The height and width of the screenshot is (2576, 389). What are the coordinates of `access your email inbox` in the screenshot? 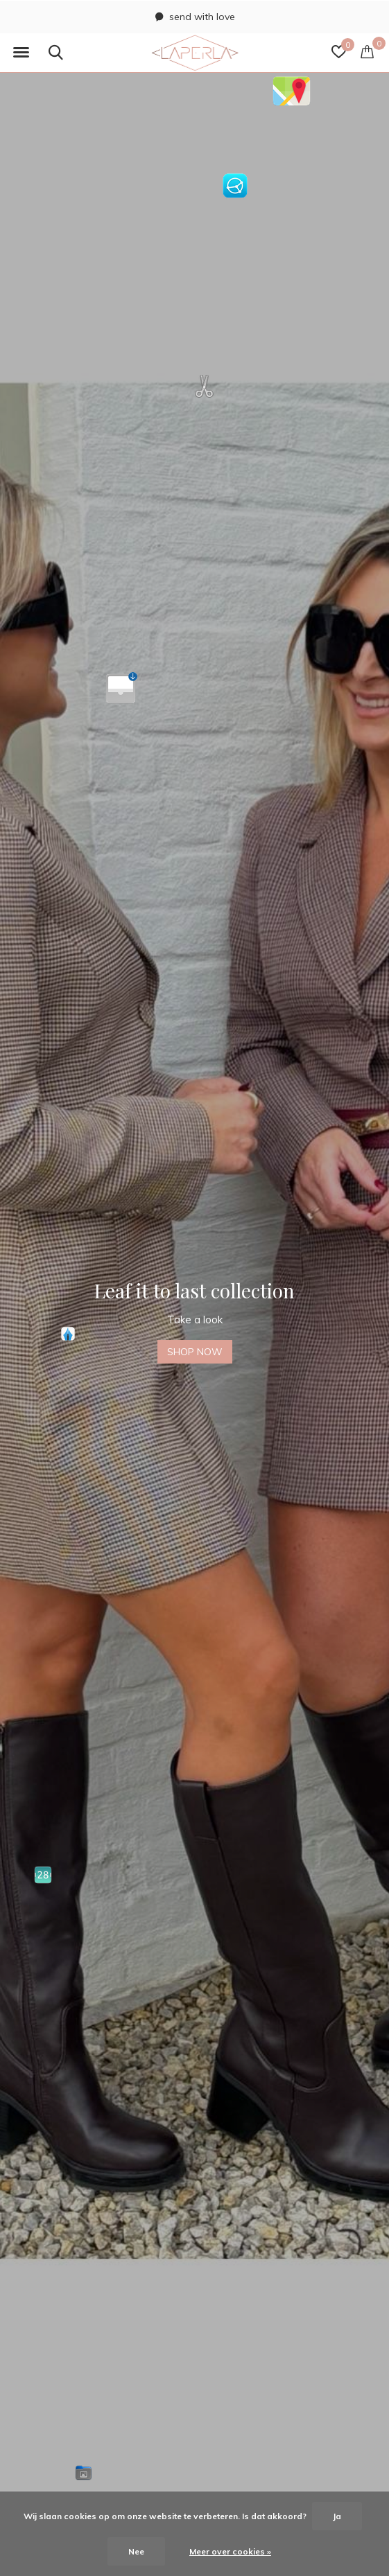 It's located at (121, 689).